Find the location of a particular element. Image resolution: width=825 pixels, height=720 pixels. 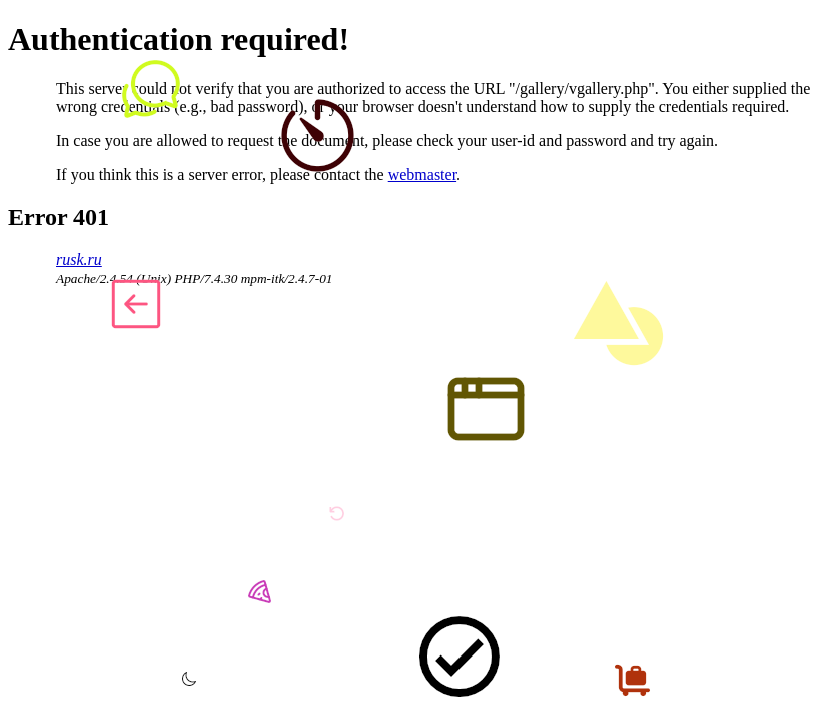

indicates a completed or successful action is located at coordinates (459, 656).